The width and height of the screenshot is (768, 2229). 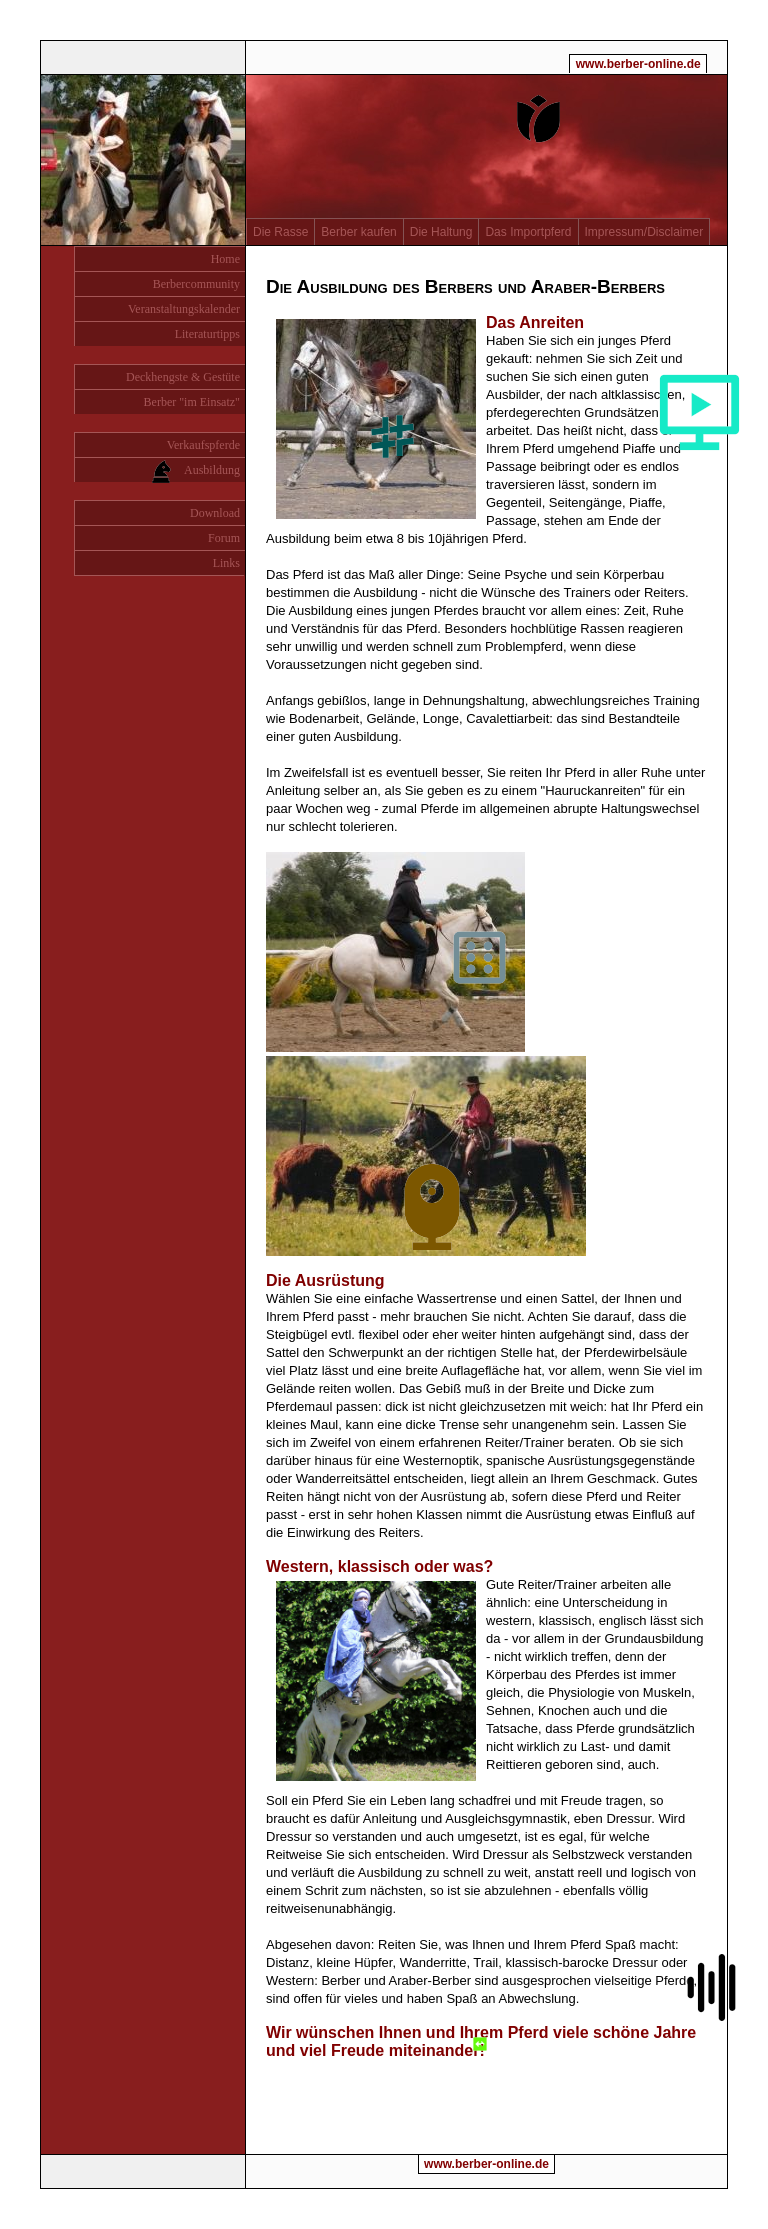 What do you see at coordinates (699, 410) in the screenshot?
I see `start a slideshow presentation` at bounding box center [699, 410].